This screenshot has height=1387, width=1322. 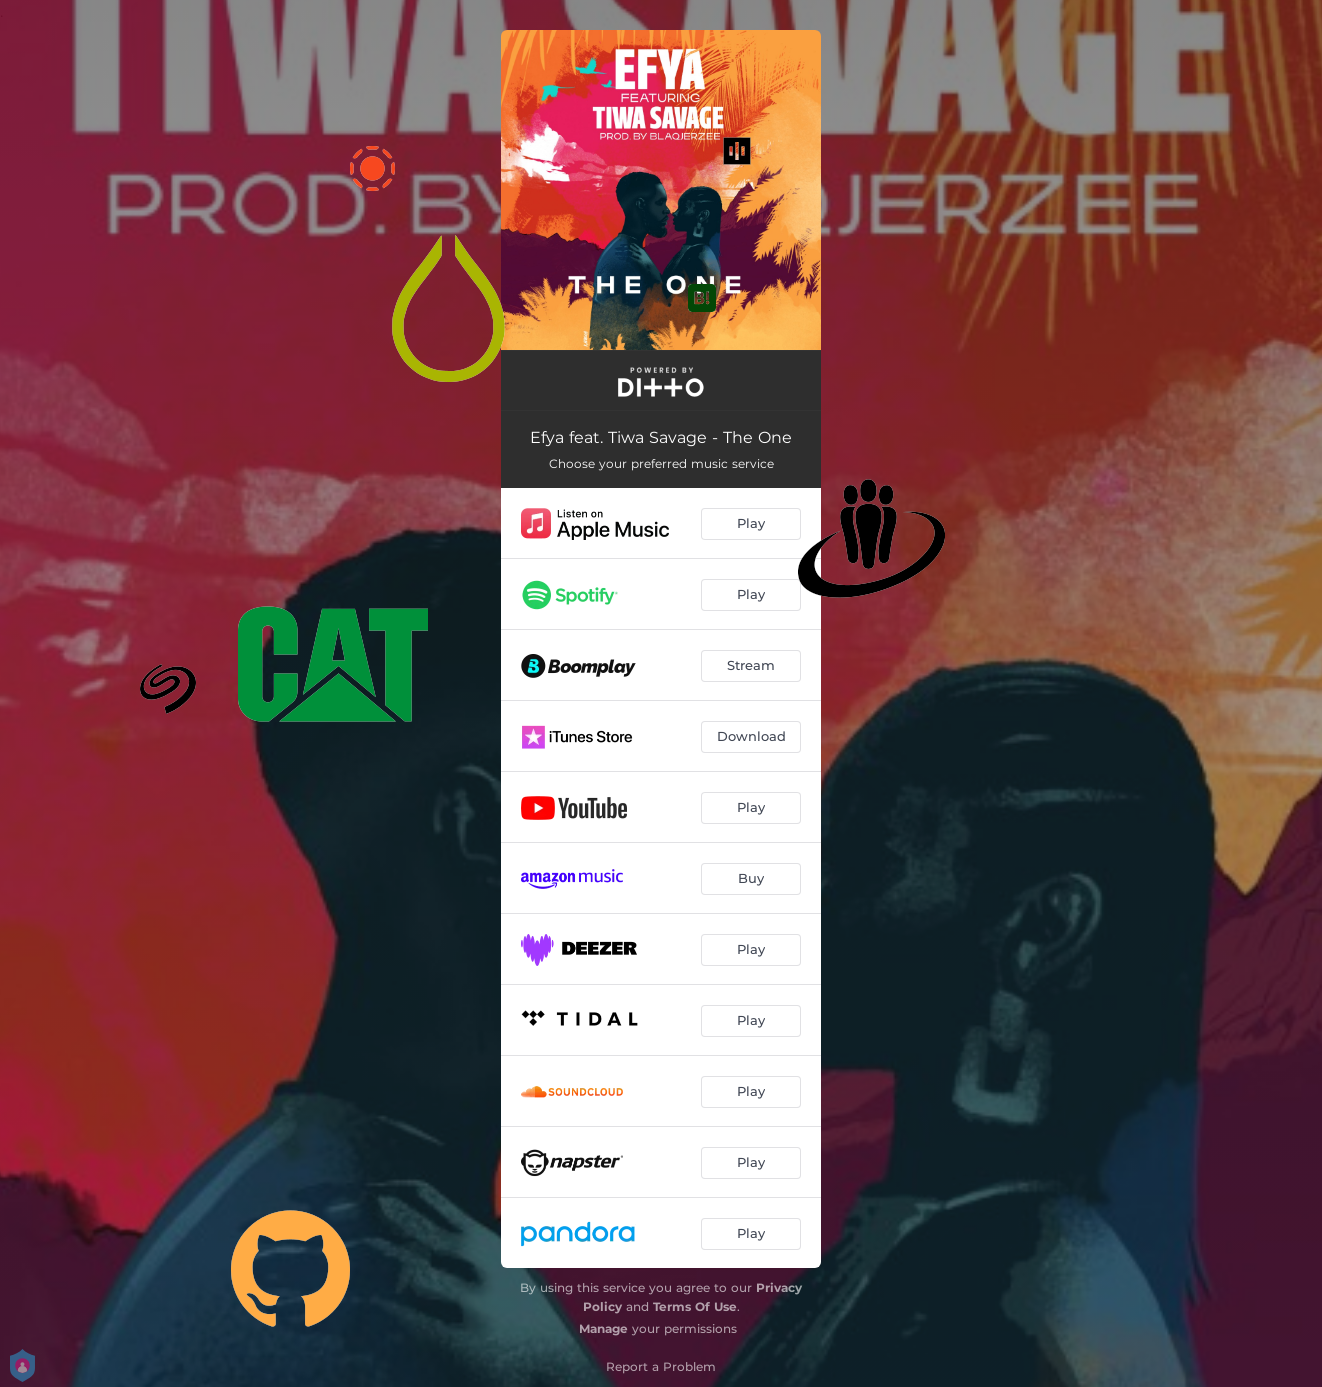 I want to click on hyprland window manager logo, so click(x=448, y=308).